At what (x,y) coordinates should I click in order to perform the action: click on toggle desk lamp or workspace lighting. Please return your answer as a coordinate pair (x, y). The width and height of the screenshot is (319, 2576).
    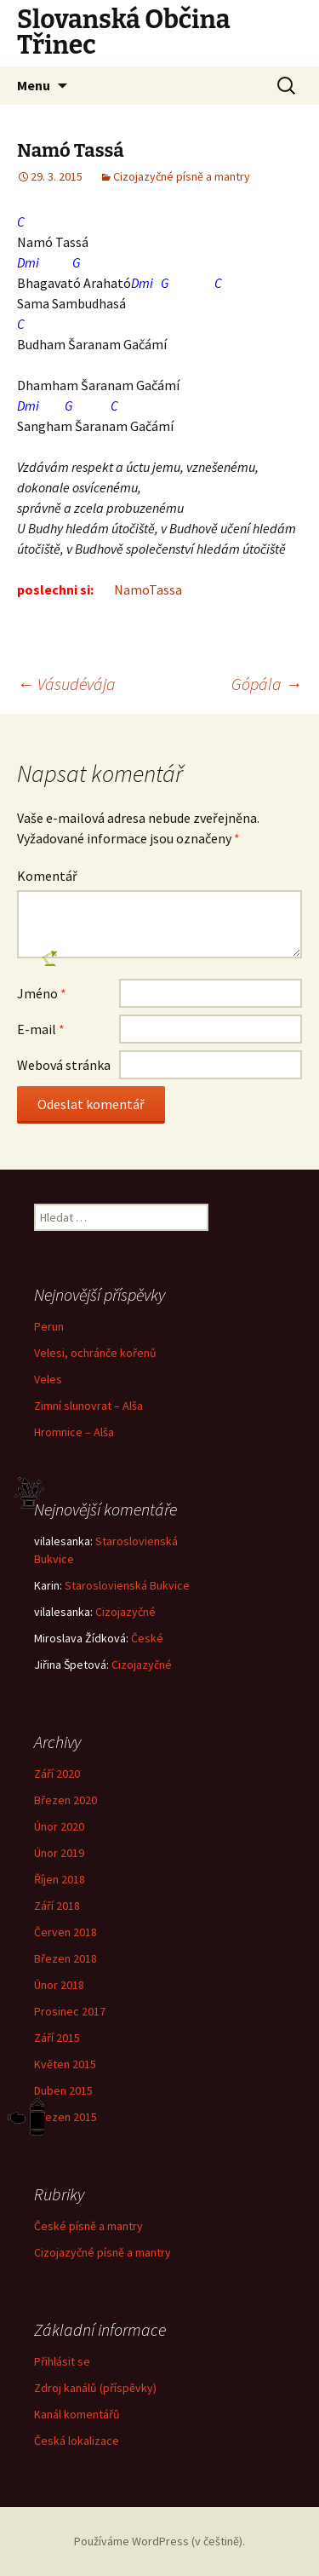
    Looking at the image, I should click on (50, 958).